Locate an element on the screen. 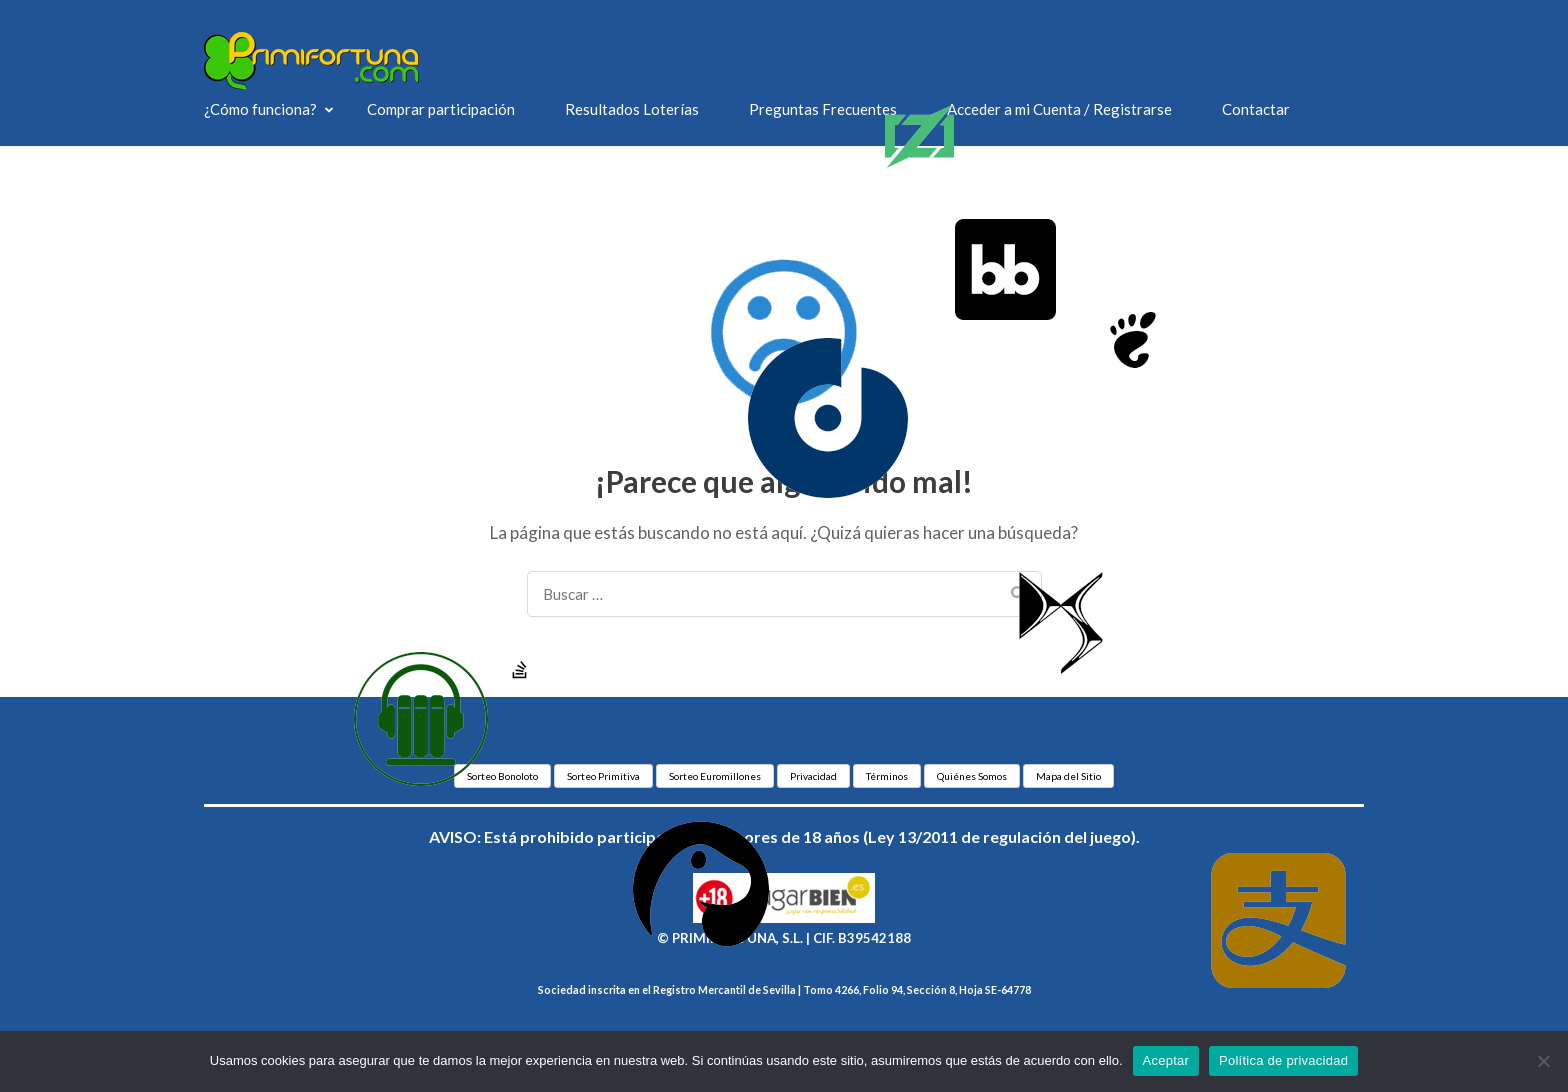 This screenshot has width=1568, height=1092. open audiobookshelf app is located at coordinates (421, 719).